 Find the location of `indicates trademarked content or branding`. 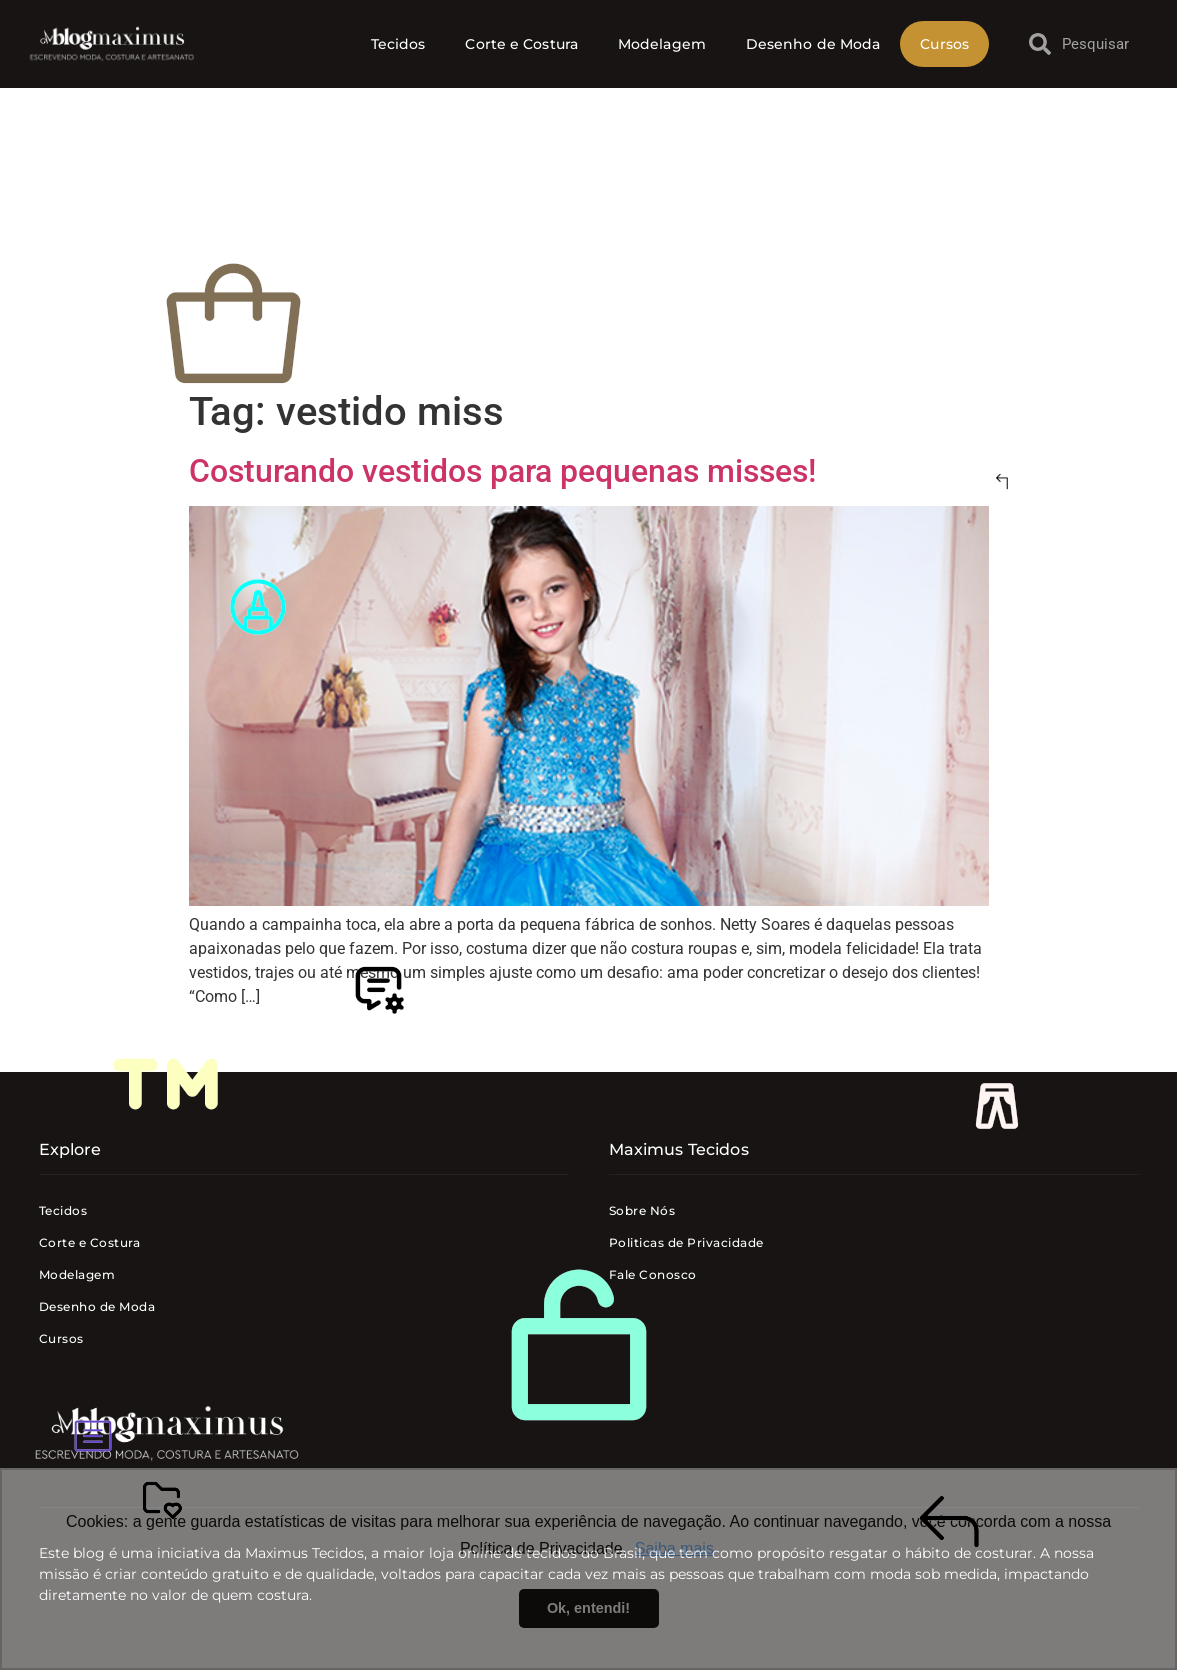

indicates trademarked content or branding is located at coordinates (167, 1084).